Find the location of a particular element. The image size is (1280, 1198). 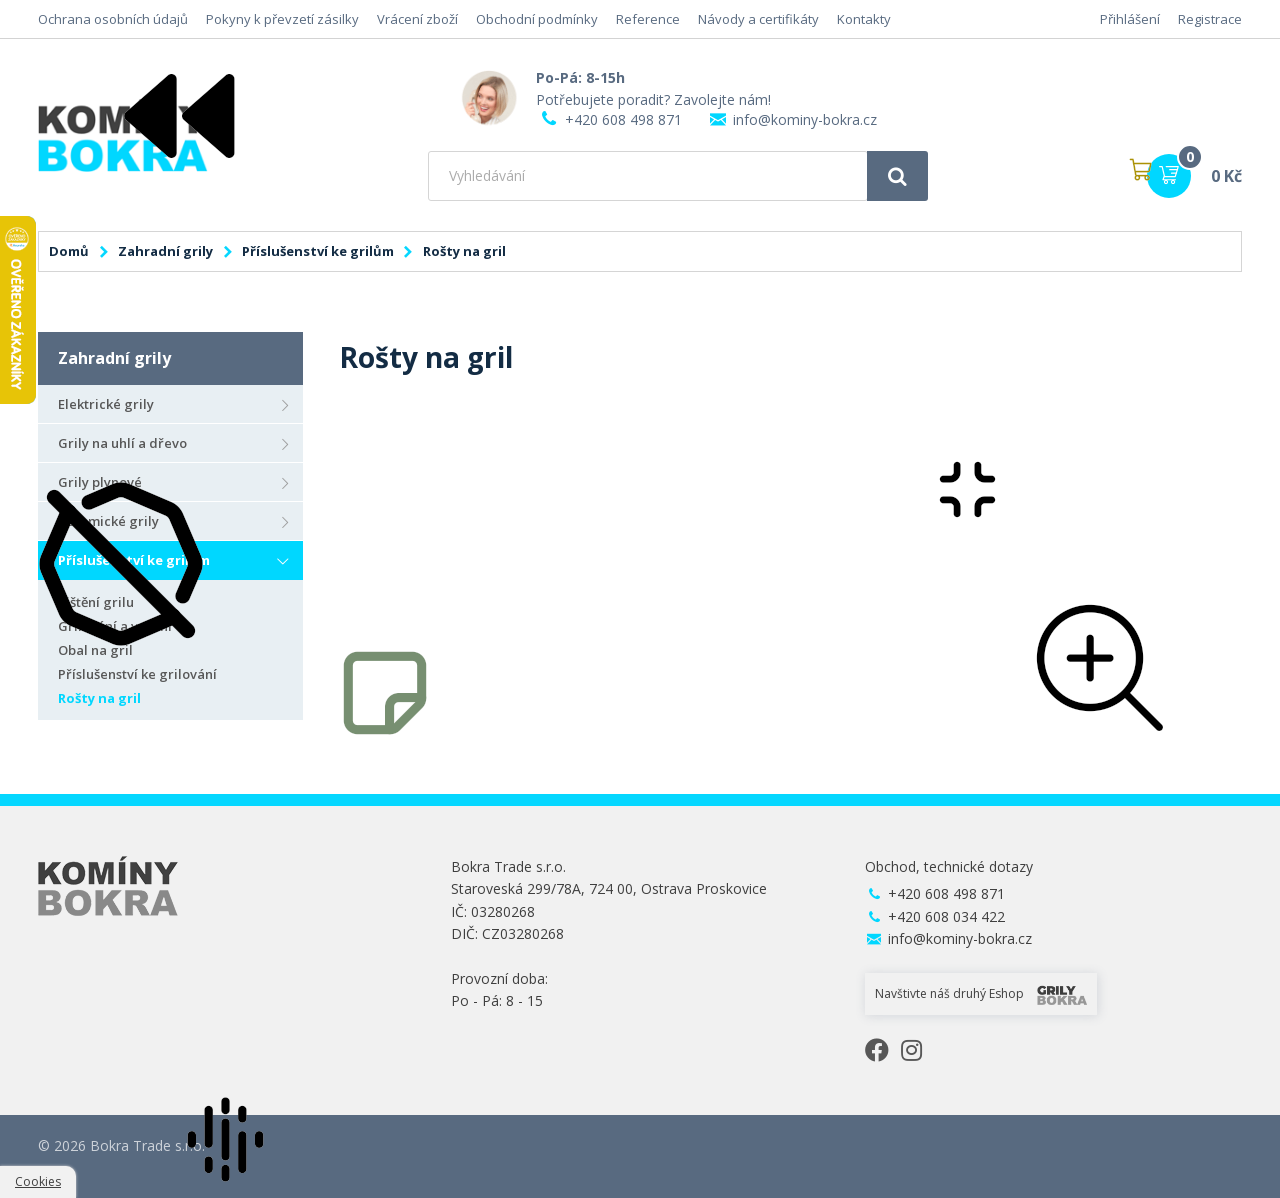

zoom in on content is located at coordinates (1100, 668).